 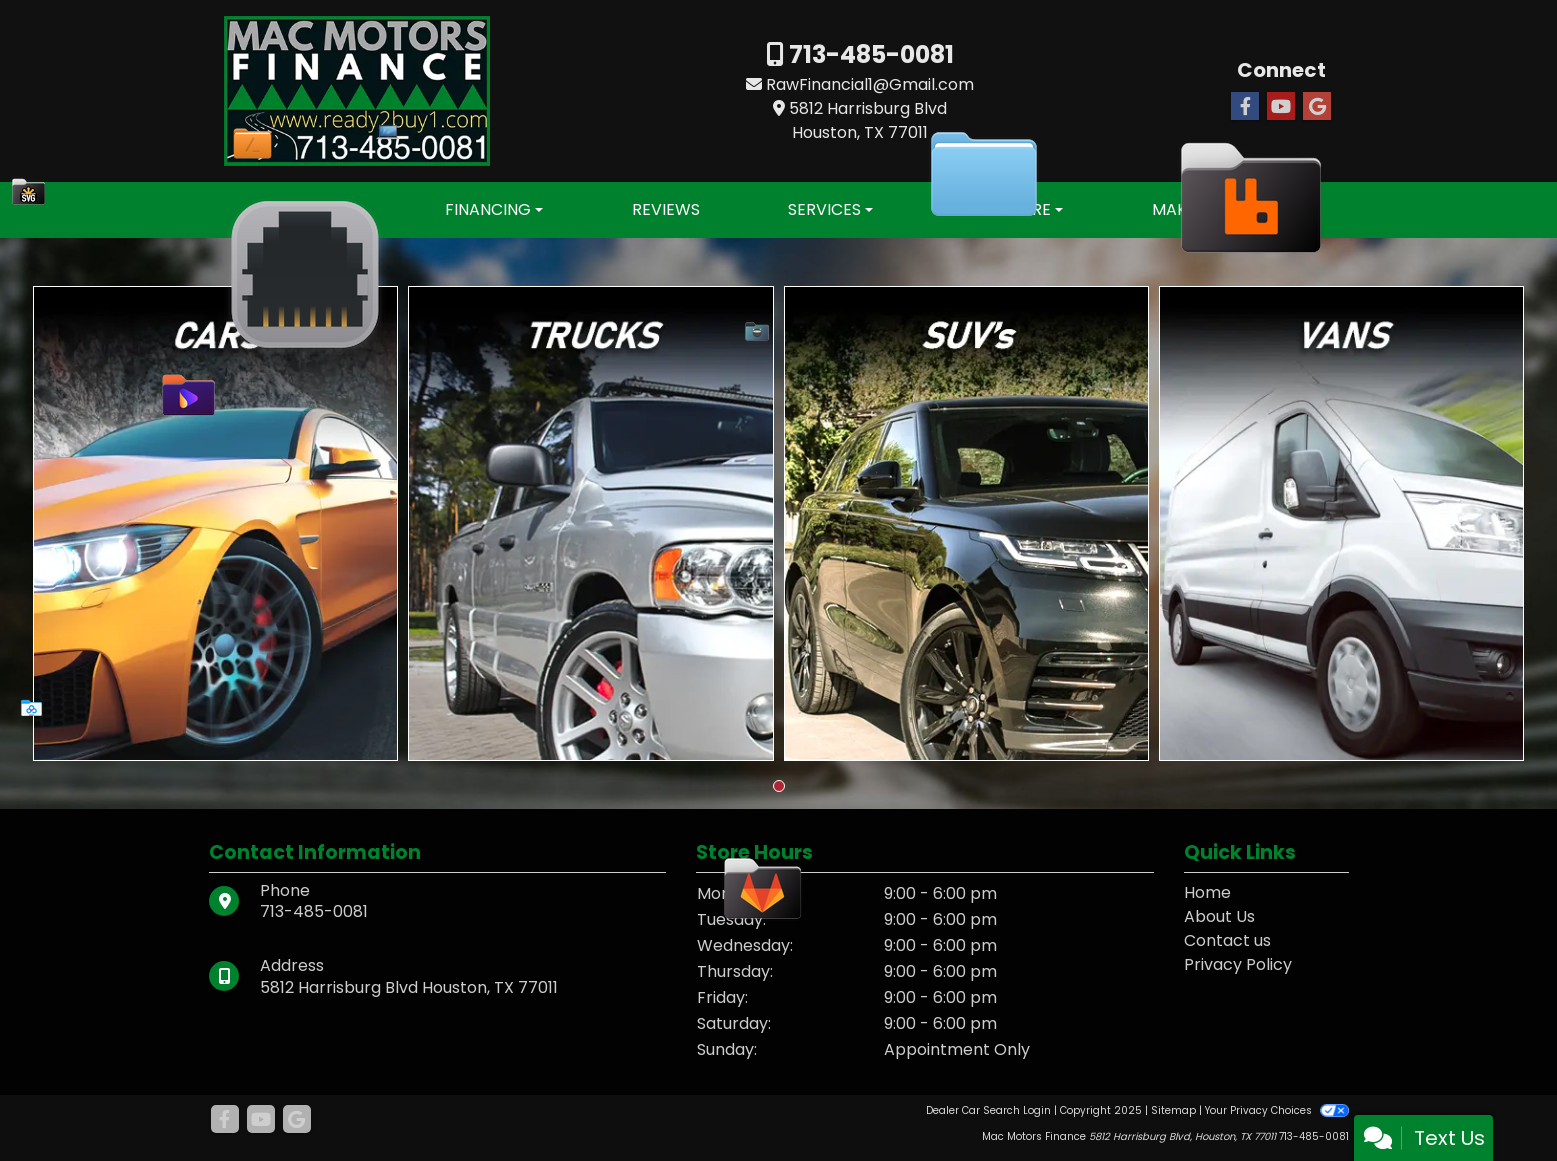 What do you see at coordinates (188, 396) in the screenshot?
I see `open wondershare uniconverter project folder` at bounding box center [188, 396].